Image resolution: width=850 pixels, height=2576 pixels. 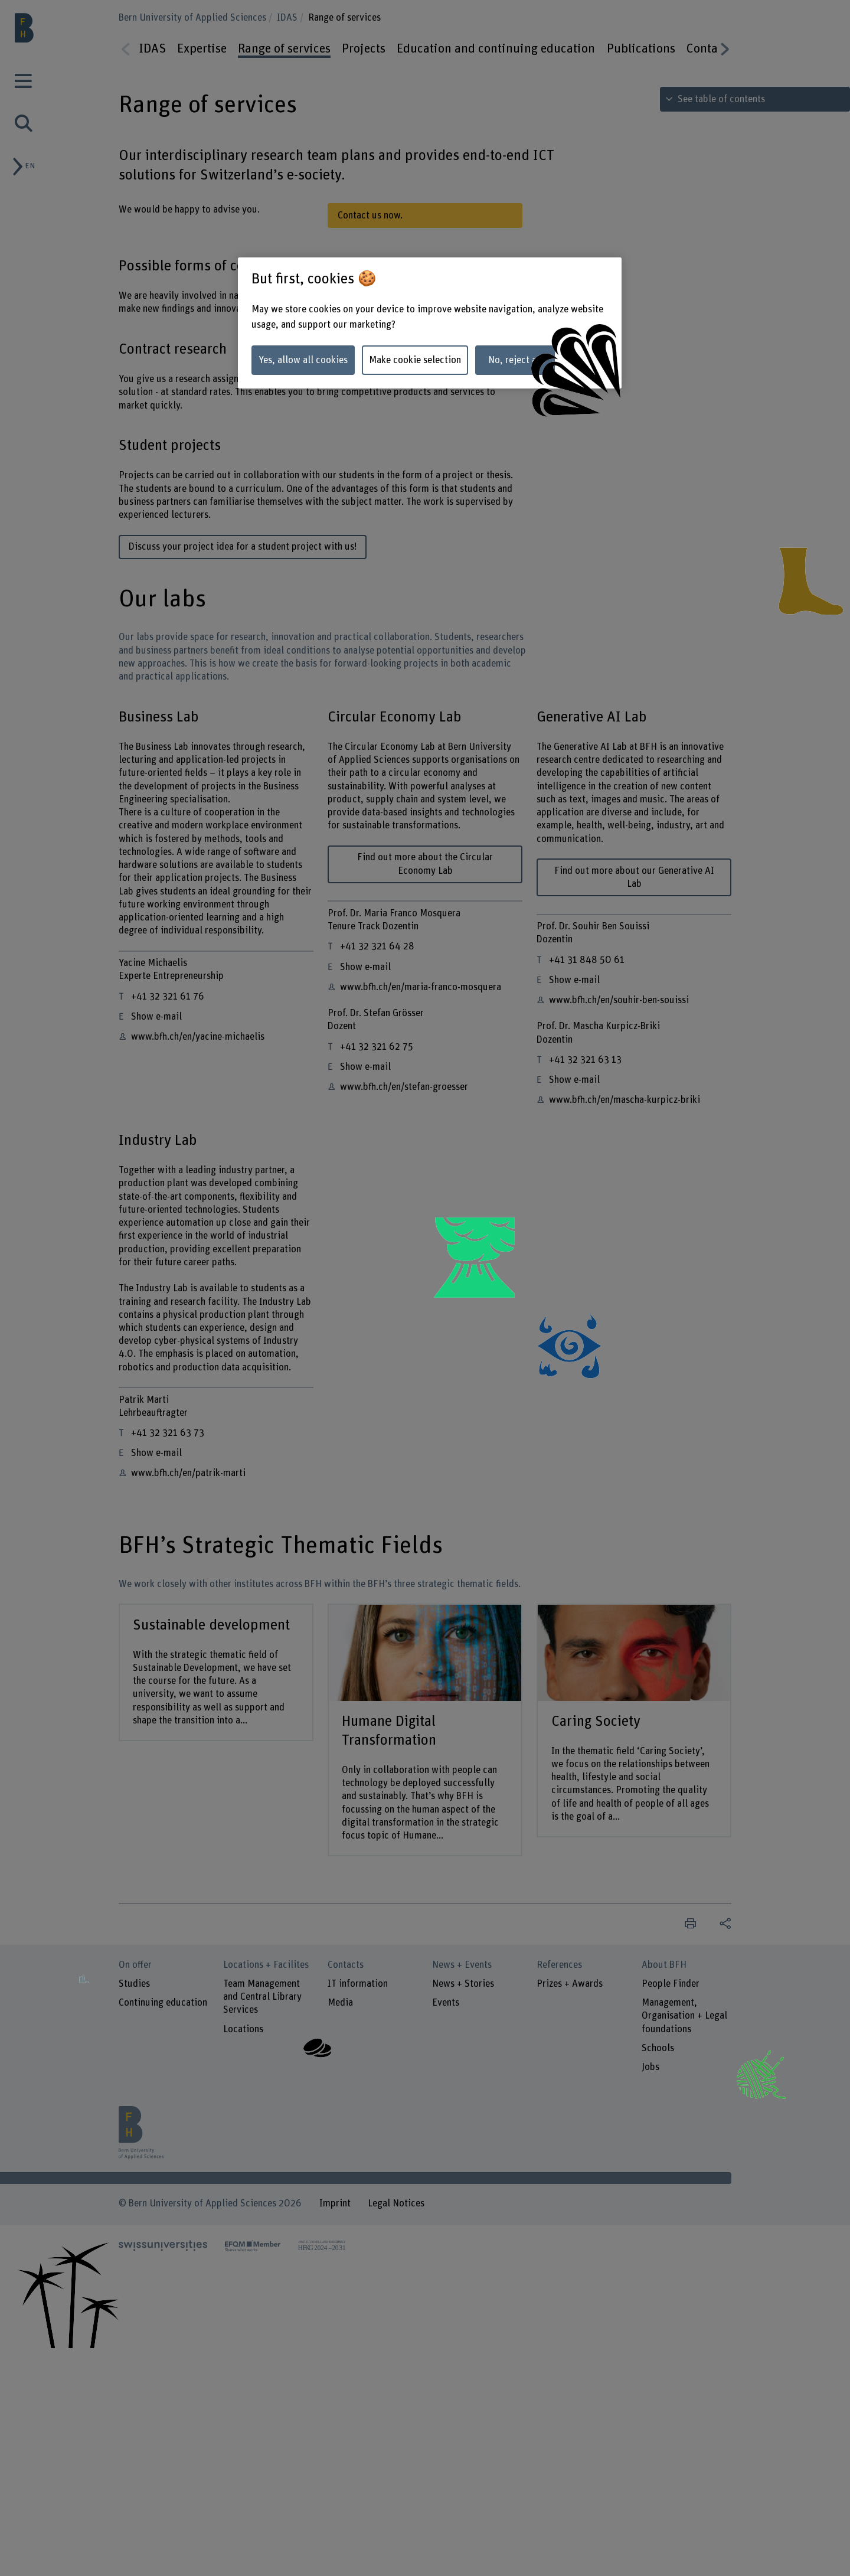 I want to click on dam or hydroelectric structure in a game interface, so click(x=84, y=1978).